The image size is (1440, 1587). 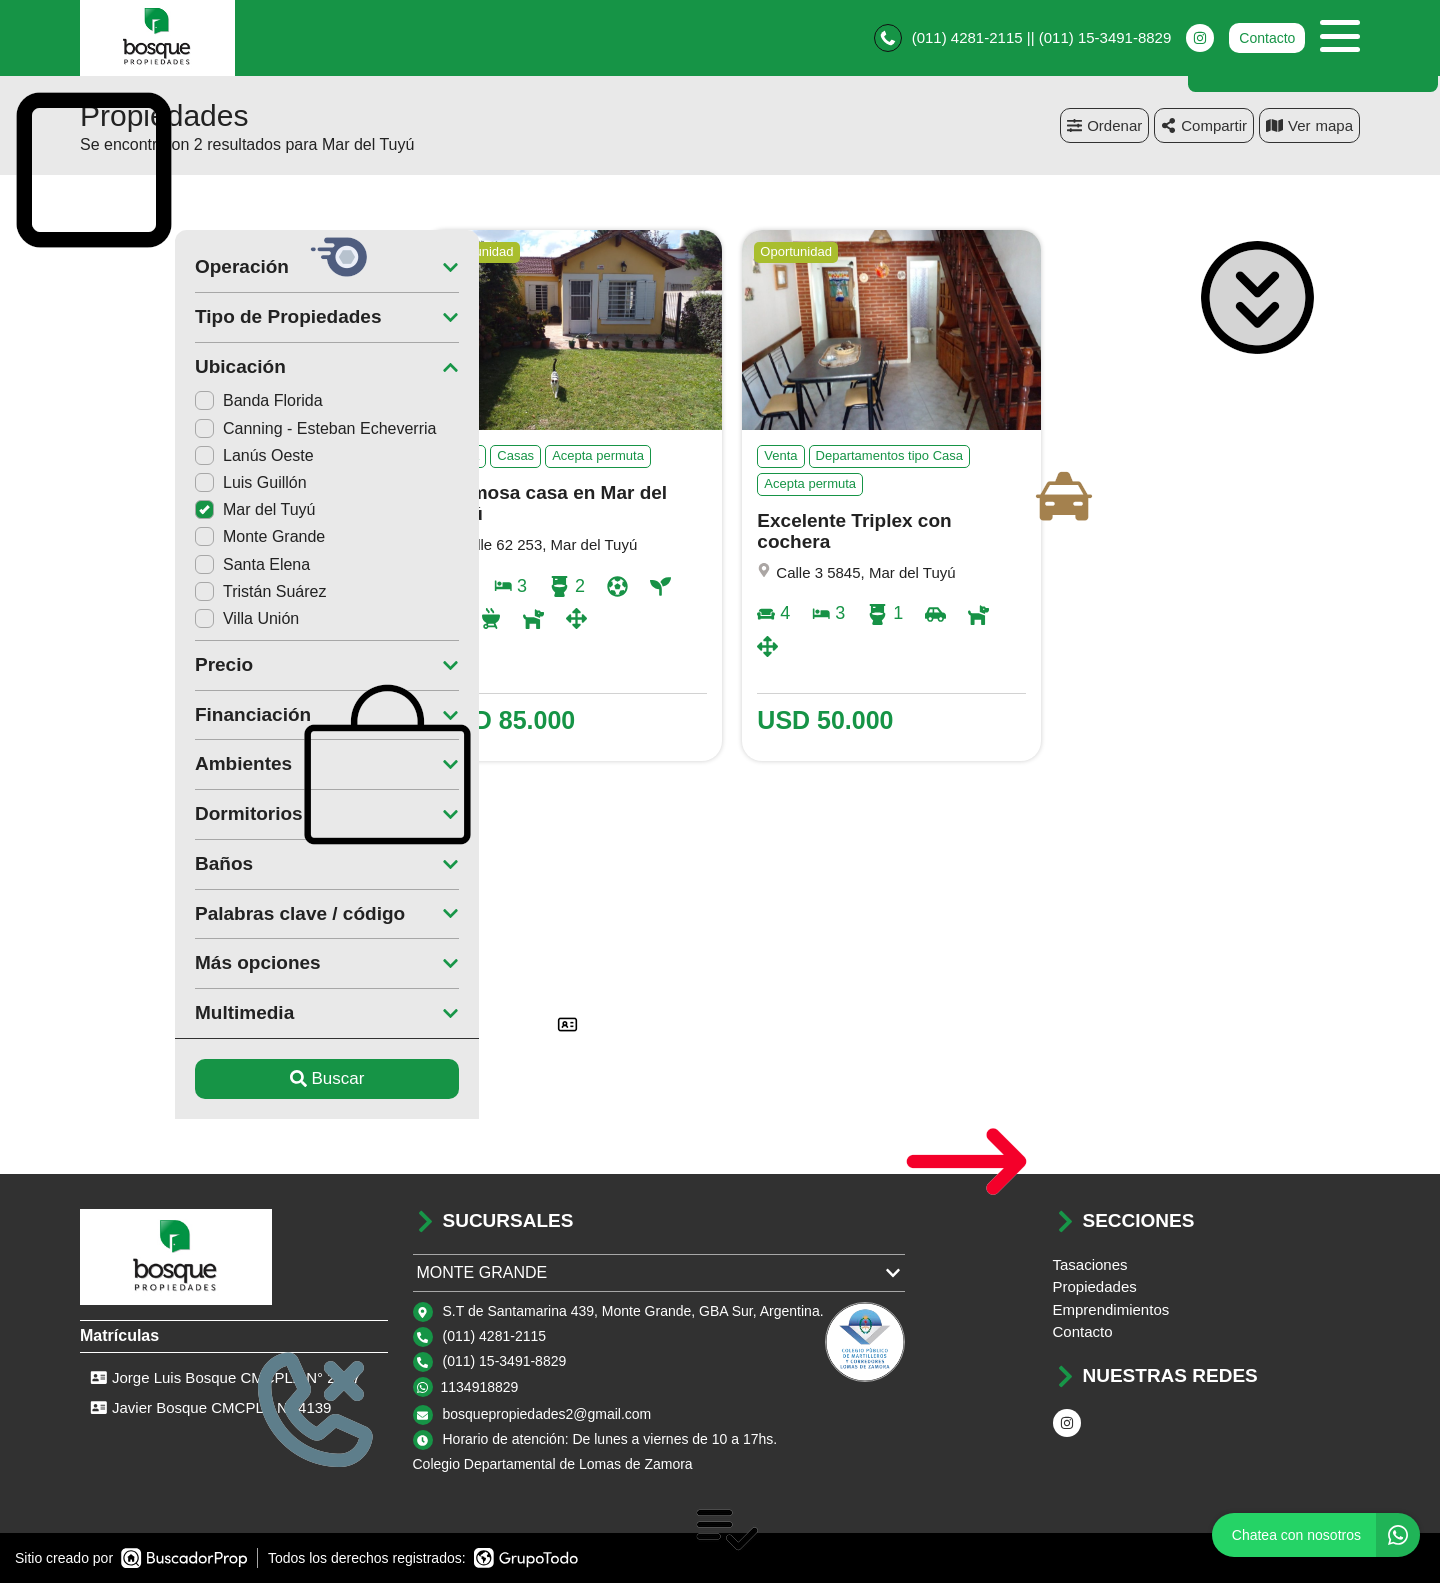 What do you see at coordinates (339, 257) in the screenshot?
I see `access discord nitro subscription features` at bounding box center [339, 257].